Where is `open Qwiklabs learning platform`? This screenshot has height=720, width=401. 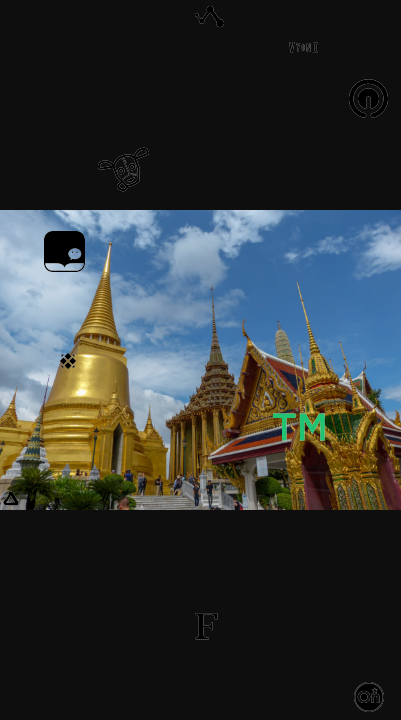
open Qwiklabs learning platform is located at coordinates (368, 98).